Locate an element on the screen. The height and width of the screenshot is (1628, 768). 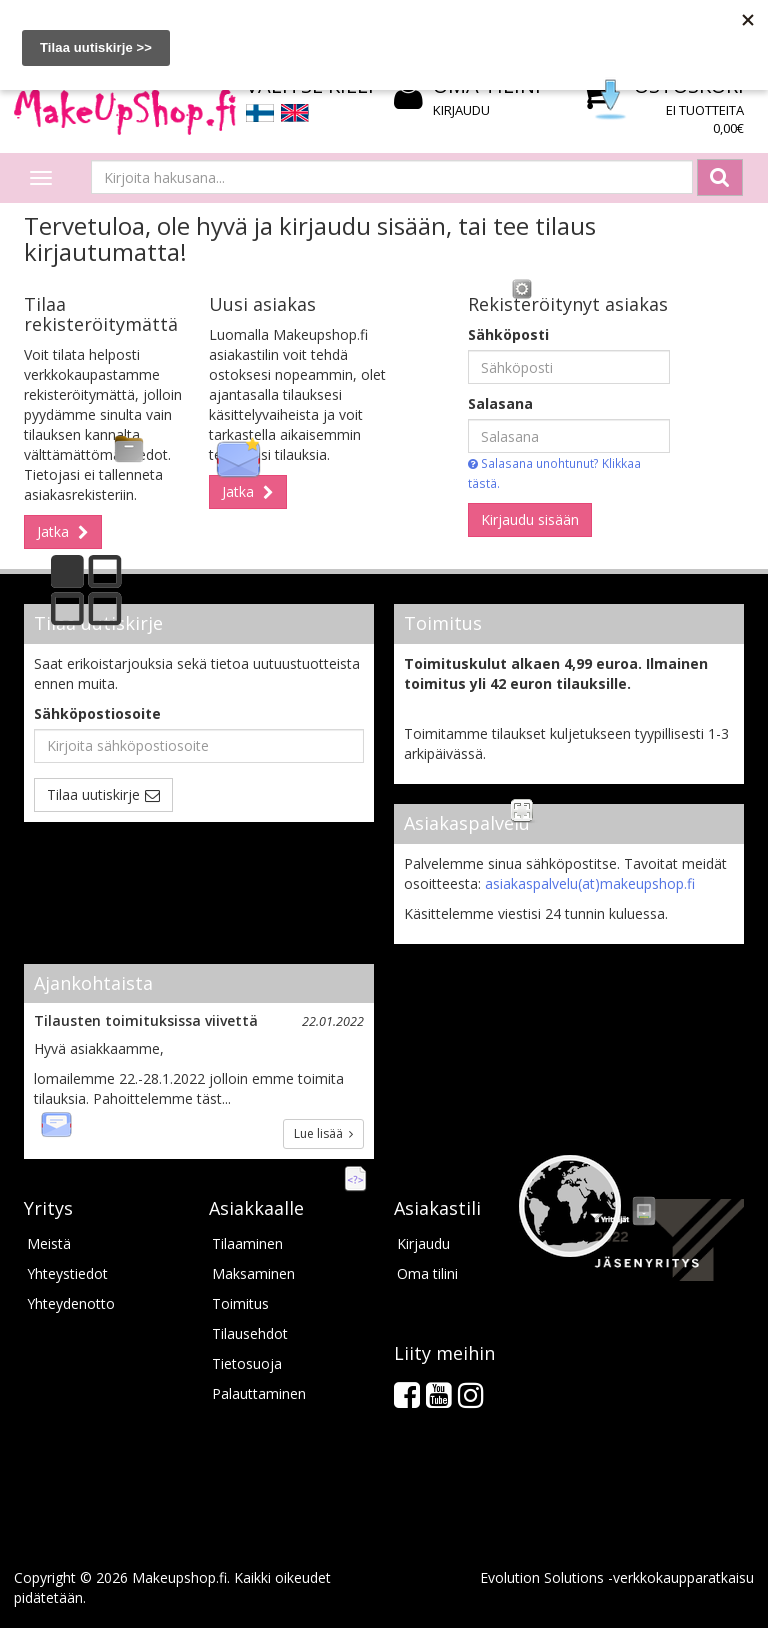
nintendo ds game rom file is located at coordinates (644, 1211).